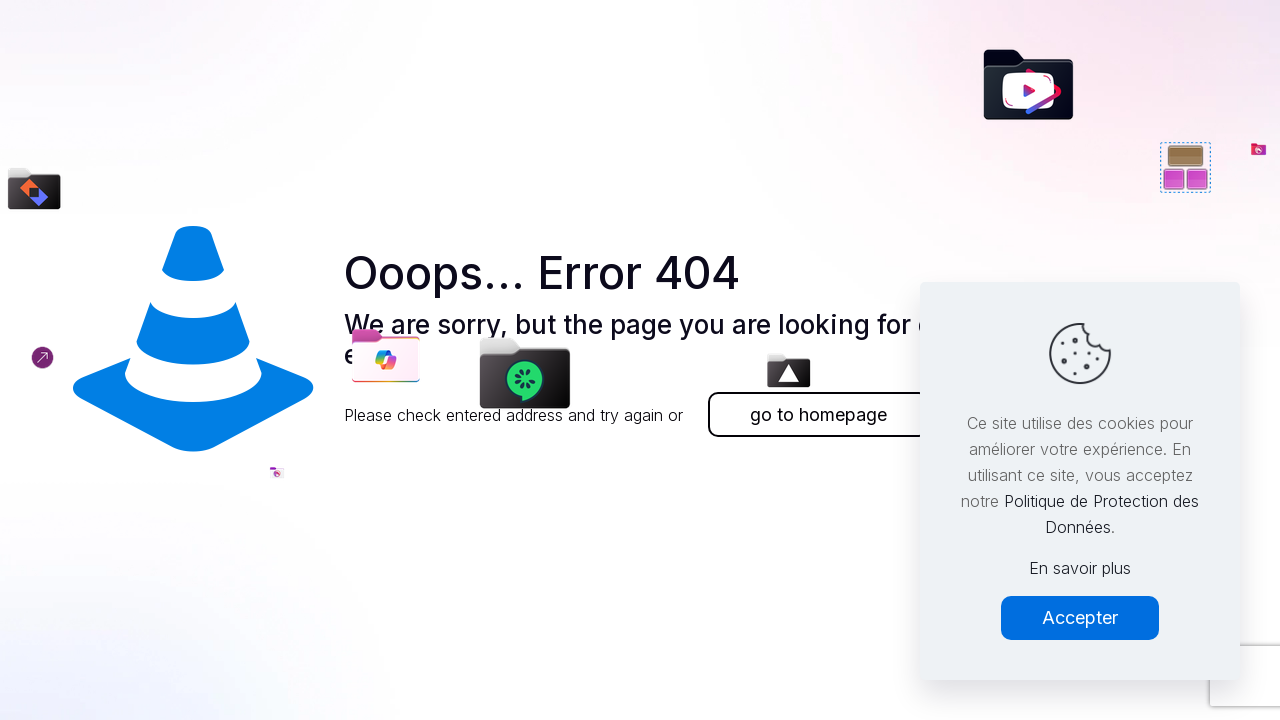 The width and height of the screenshot is (1280, 720). What do you see at coordinates (1258, 149) in the screenshot?
I see `open garuda linux system folder` at bounding box center [1258, 149].